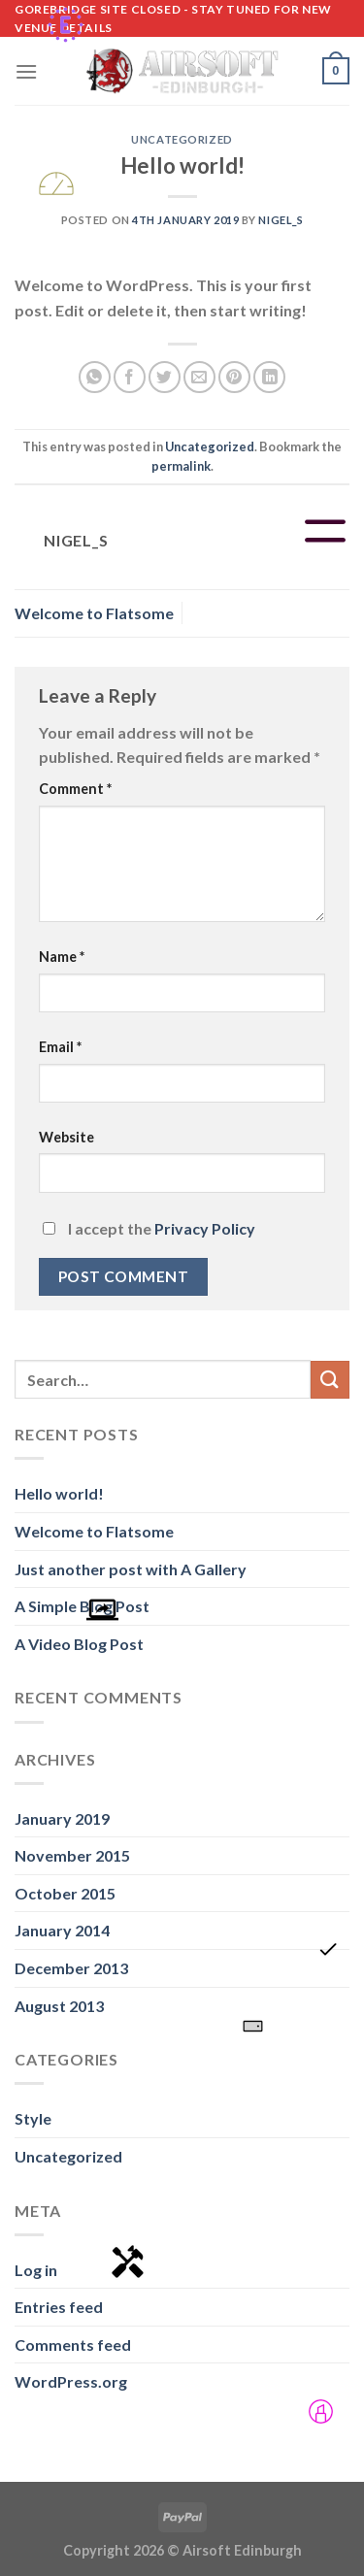 Image resolution: width=364 pixels, height=2576 pixels. What do you see at coordinates (328, 1949) in the screenshot?
I see `confirm or submit an action` at bounding box center [328, 1949].